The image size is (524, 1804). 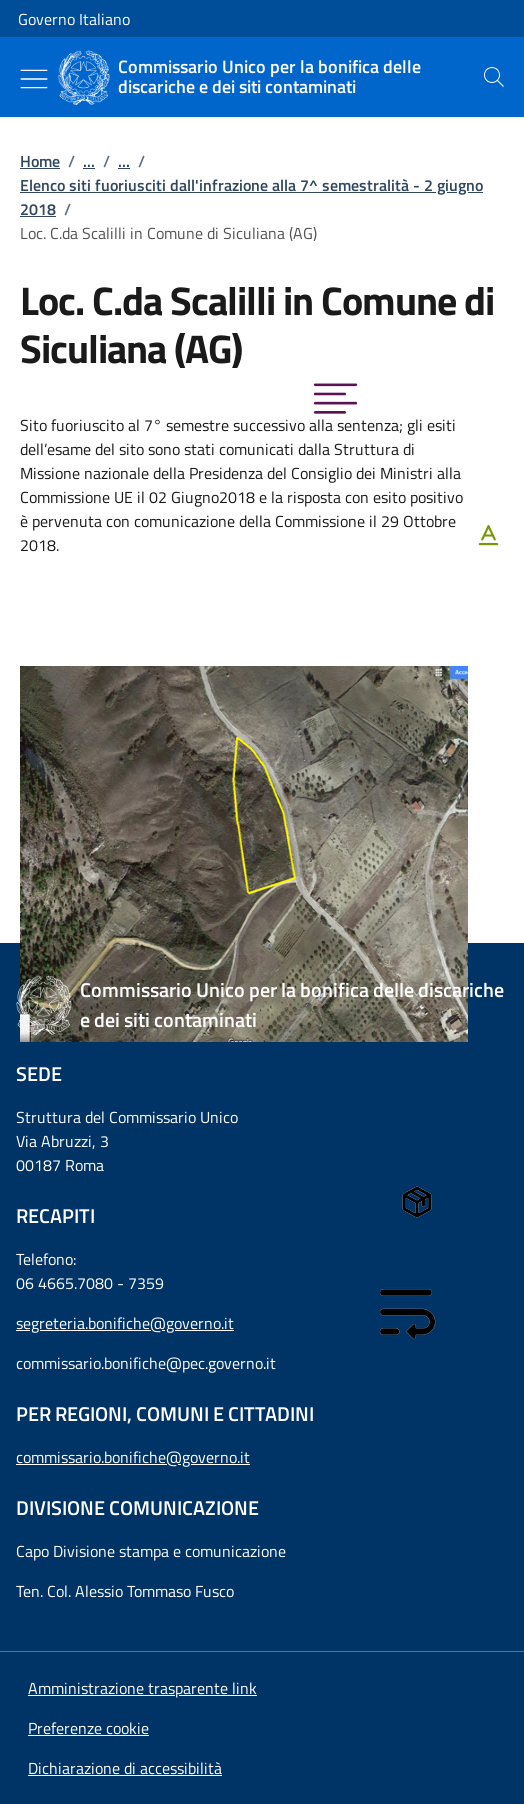 What do you see at coordinates (417, 1202) in the screenshot?
I see `view order shipment details` at bounding box center [417, 1202].